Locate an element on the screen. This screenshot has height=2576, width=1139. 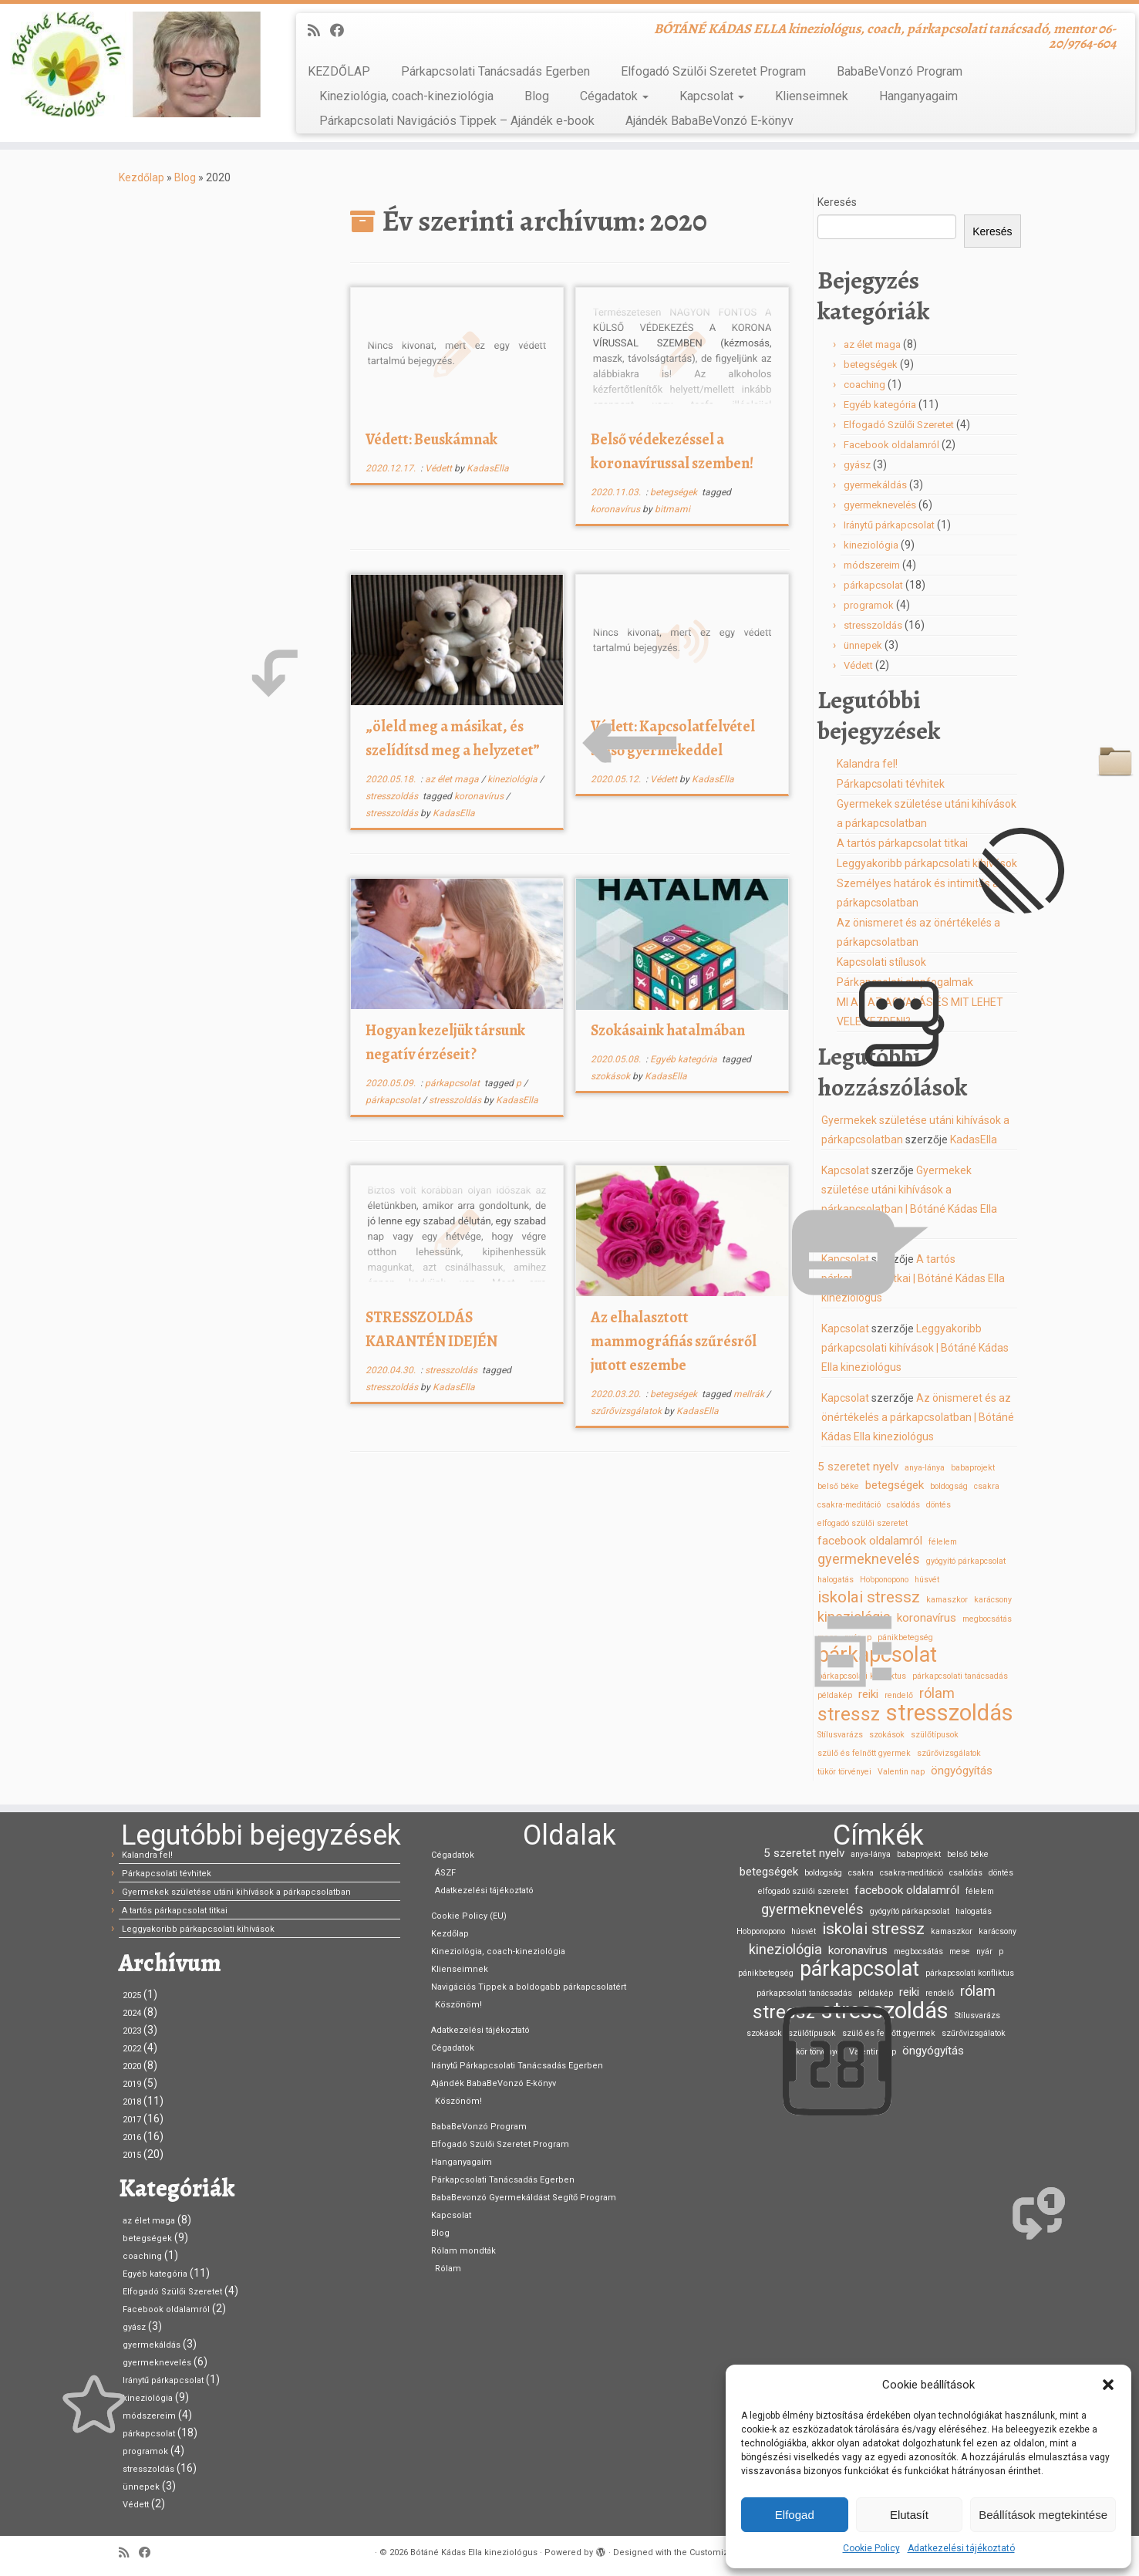
rotate object counterclockwise is located at coordinates (277, 670).